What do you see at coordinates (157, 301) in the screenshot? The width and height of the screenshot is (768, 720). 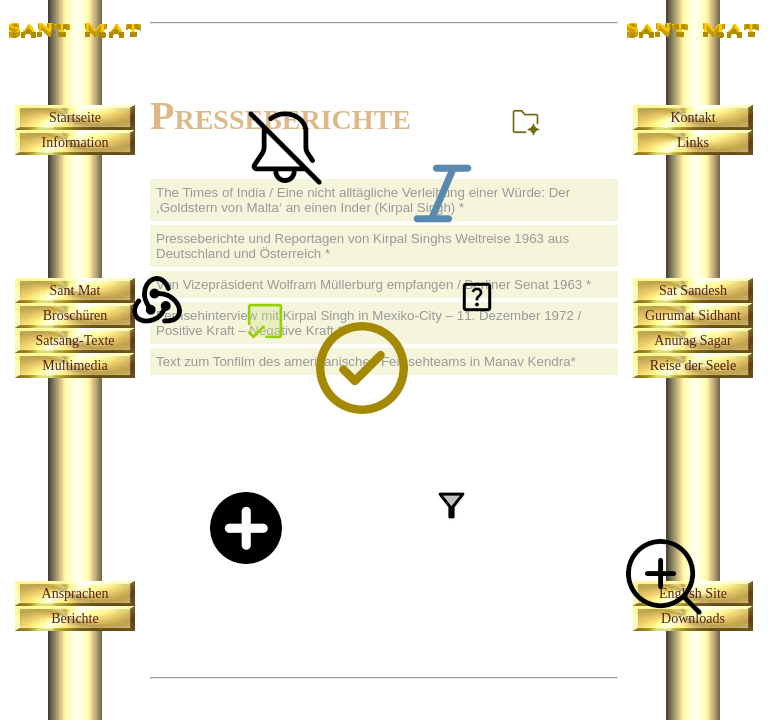 I see `redux state management library logo` at bounding box center [157, 301].